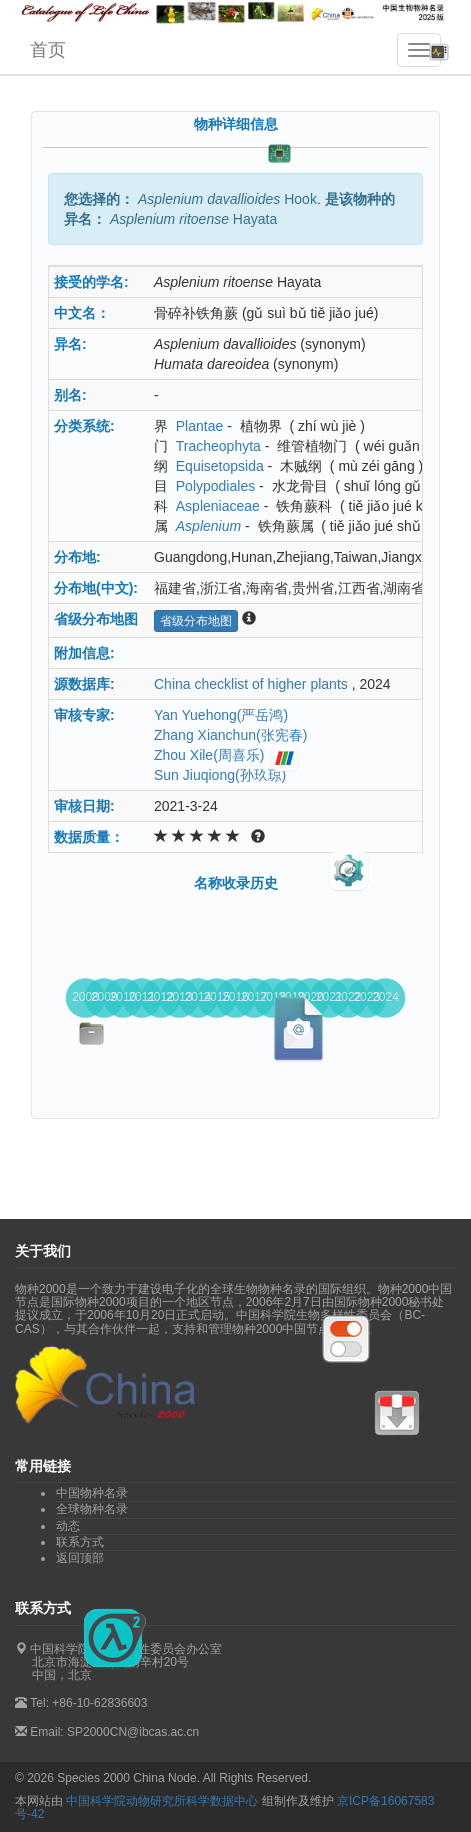 This screenshot has height=1832, width=471. Describe the element at coordinates (284, 758) in the screenshot. I see `open ParaView application` at that location.